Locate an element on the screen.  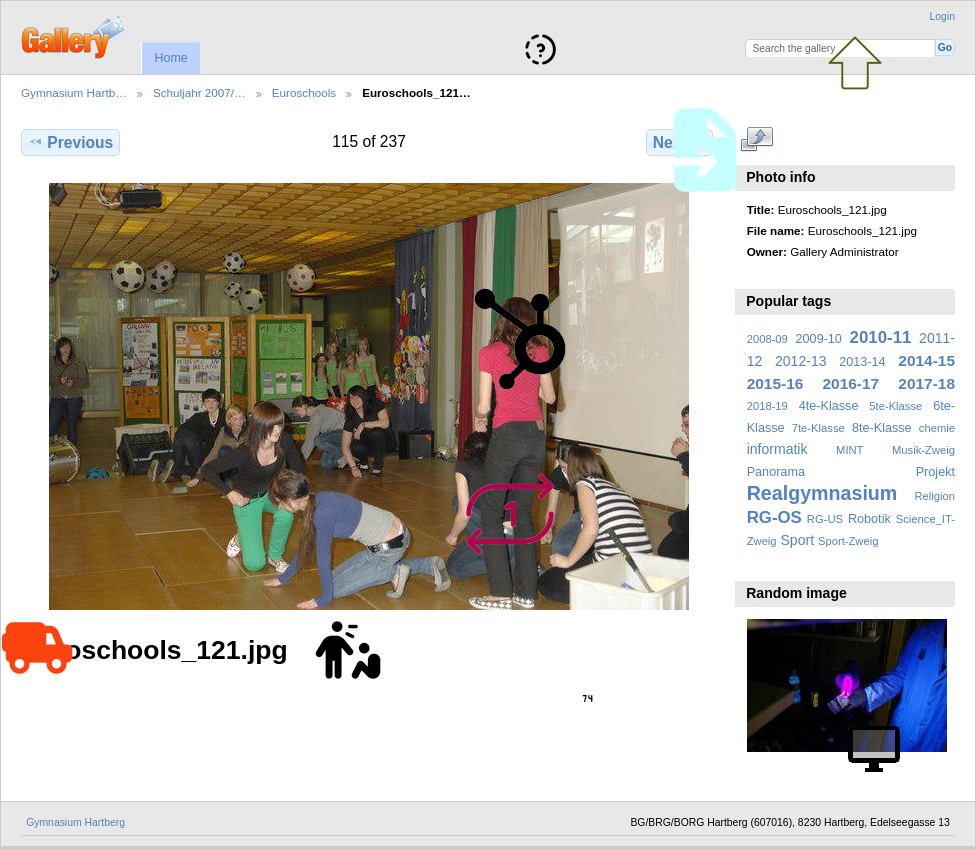
open HubSpot integration is located at coordinates (520, 339).